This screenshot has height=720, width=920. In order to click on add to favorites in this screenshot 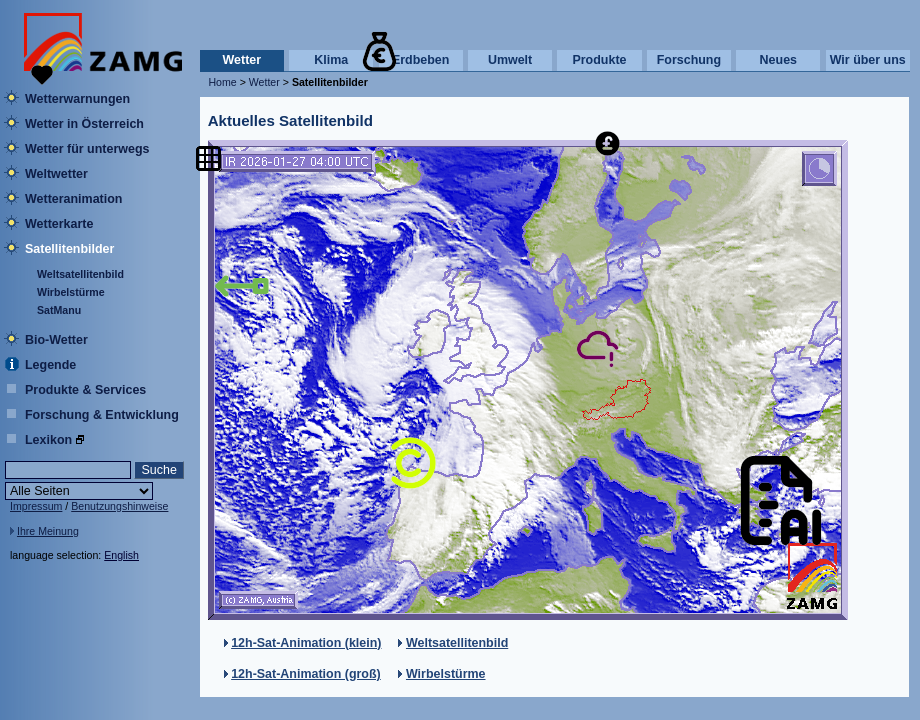, I will do `click(42, 75)`.